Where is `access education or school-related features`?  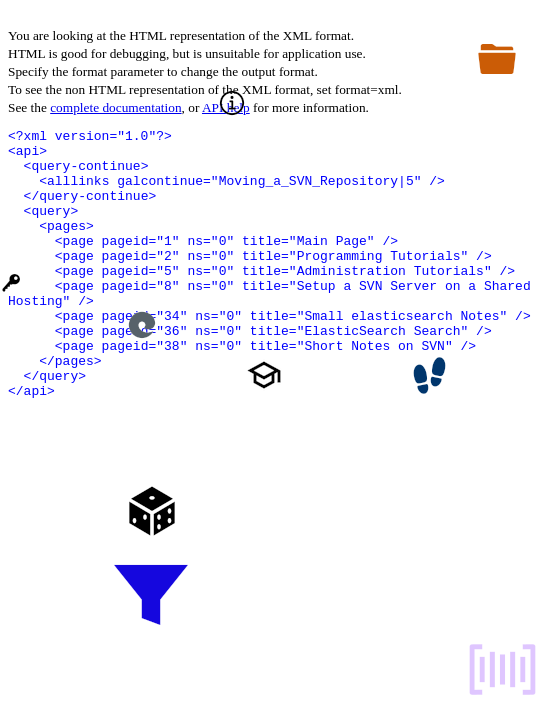 access education or school-related features is located at coordinates (264, 375).